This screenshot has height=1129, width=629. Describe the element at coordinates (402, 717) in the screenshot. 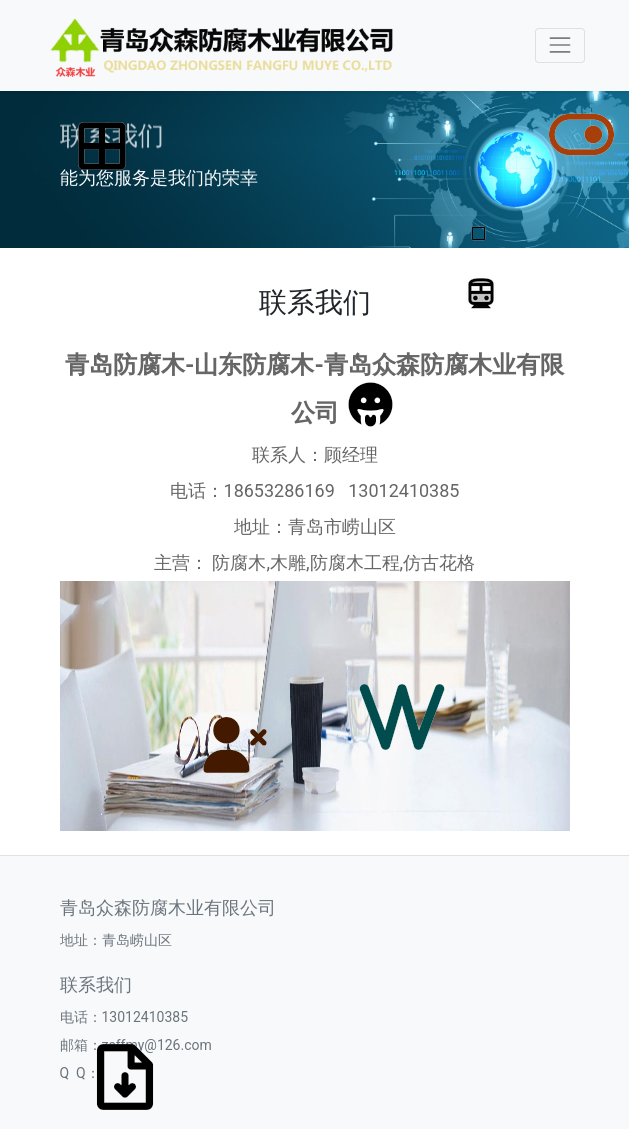

I see `represents the letter "w" in text or keyboard input` at that location.